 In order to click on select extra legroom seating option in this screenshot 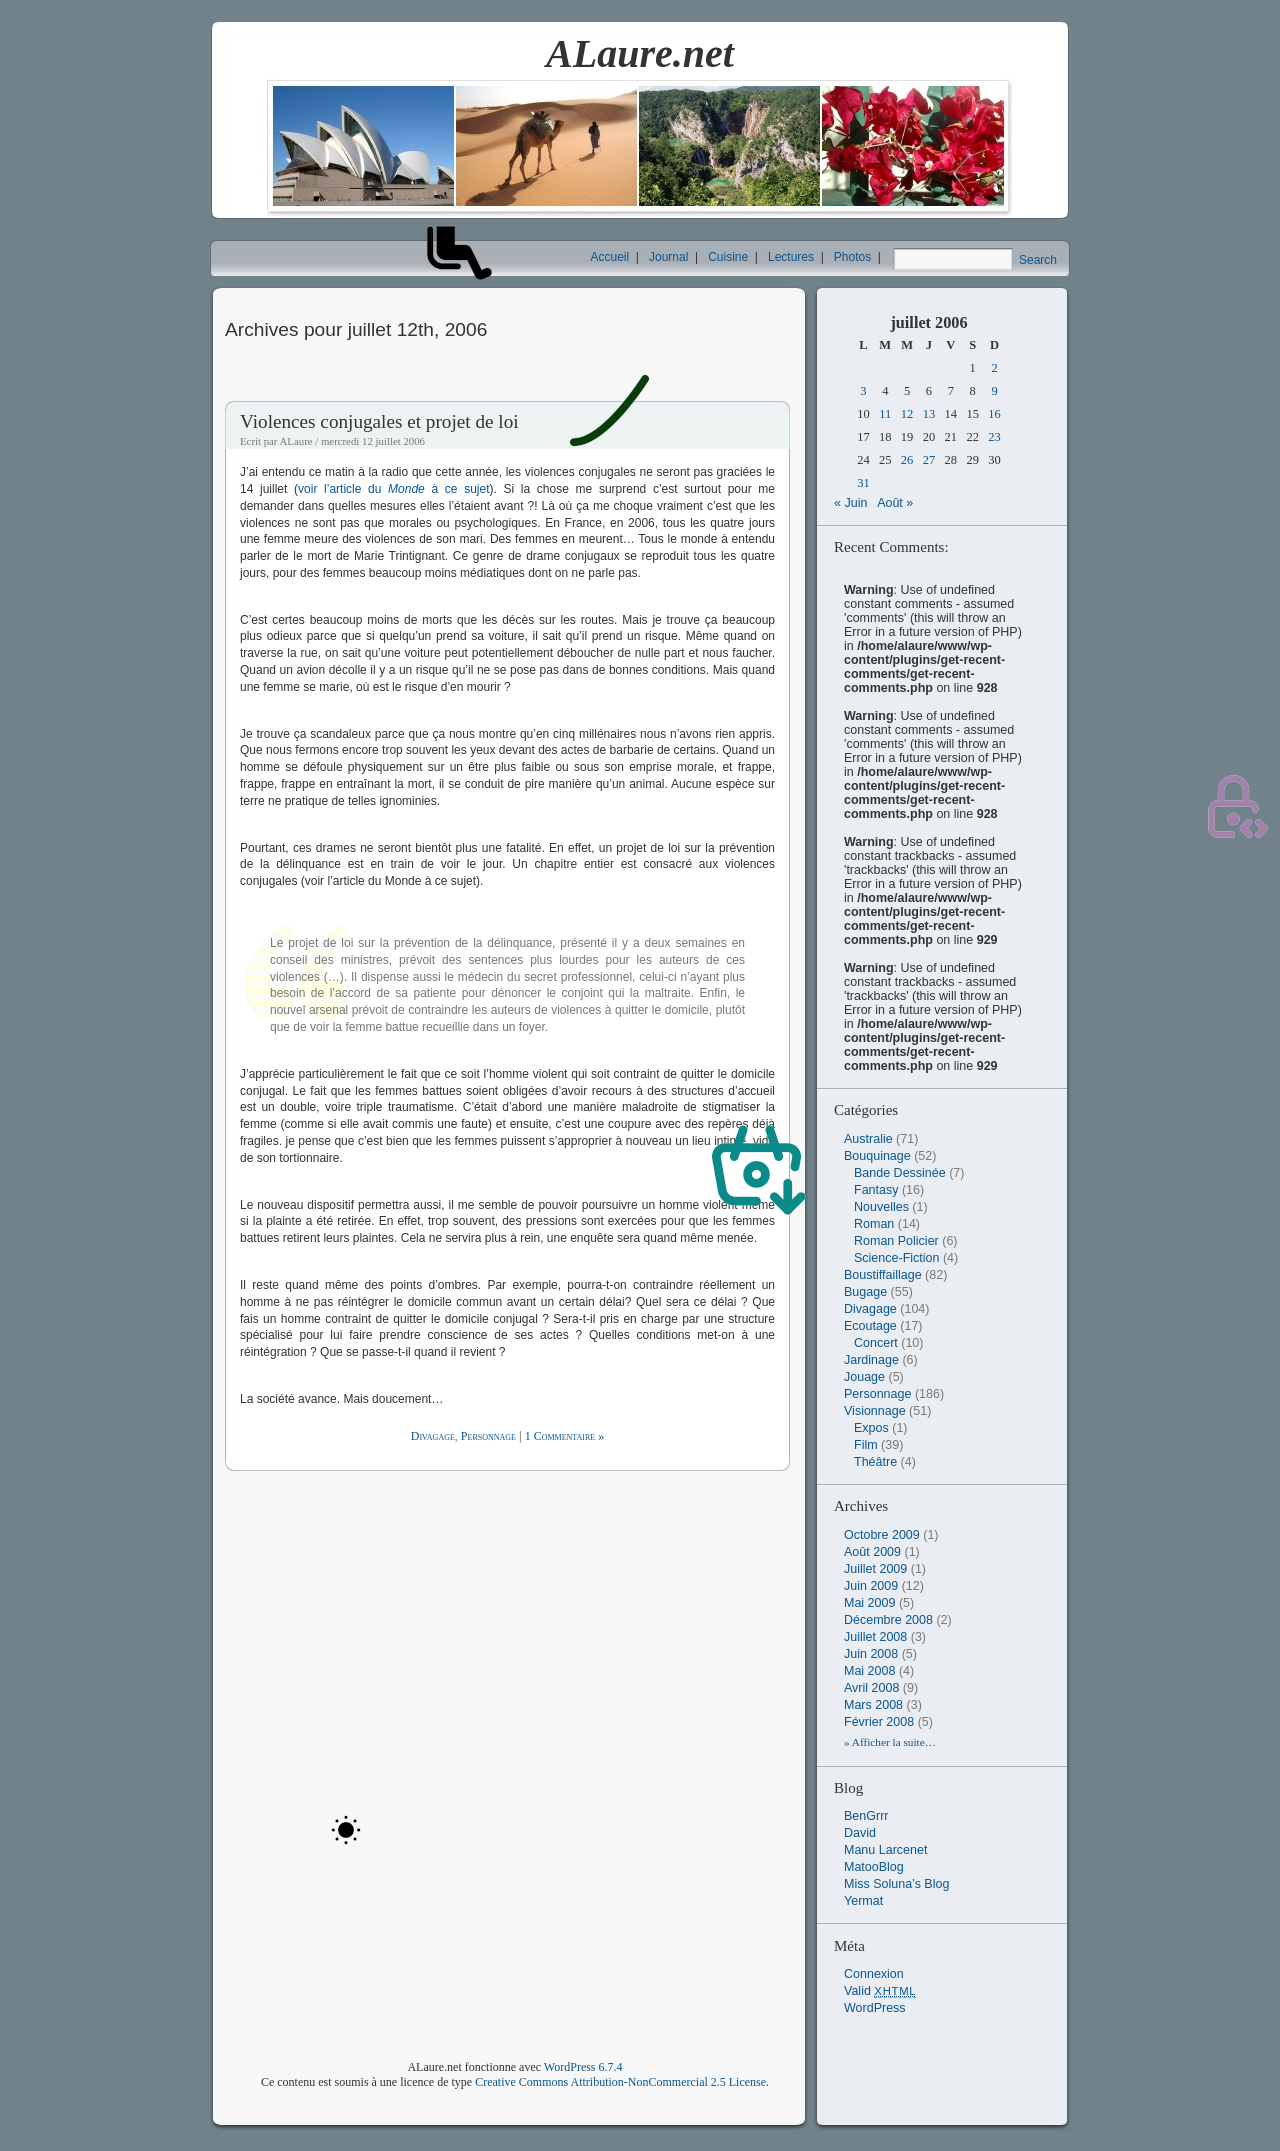, I will do `click(458, 254)`.